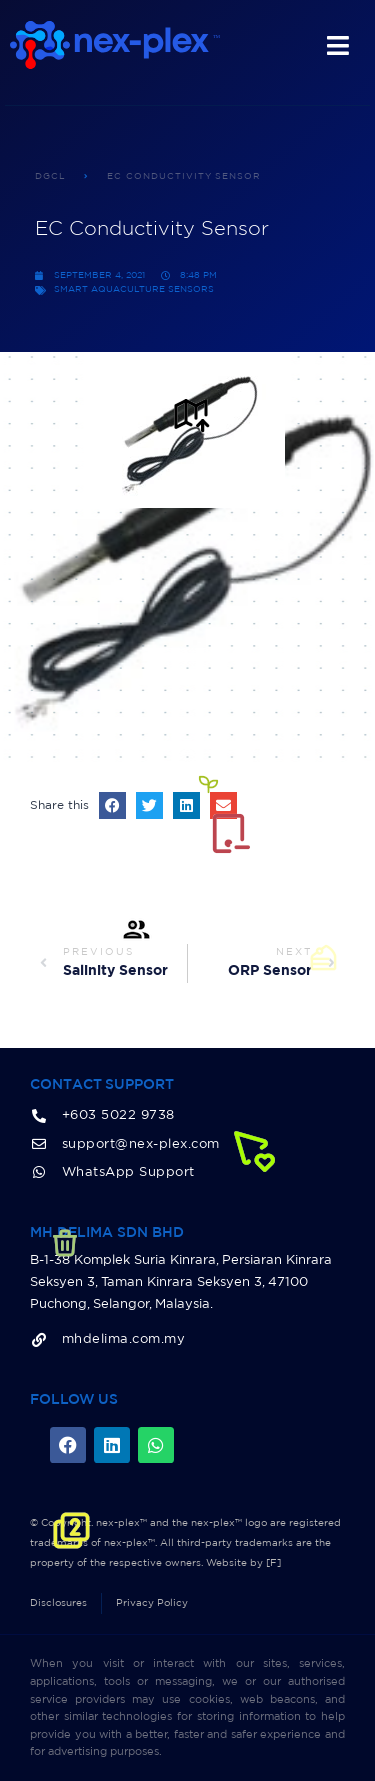  I want to click on delete selected item, so click(65, 1243).